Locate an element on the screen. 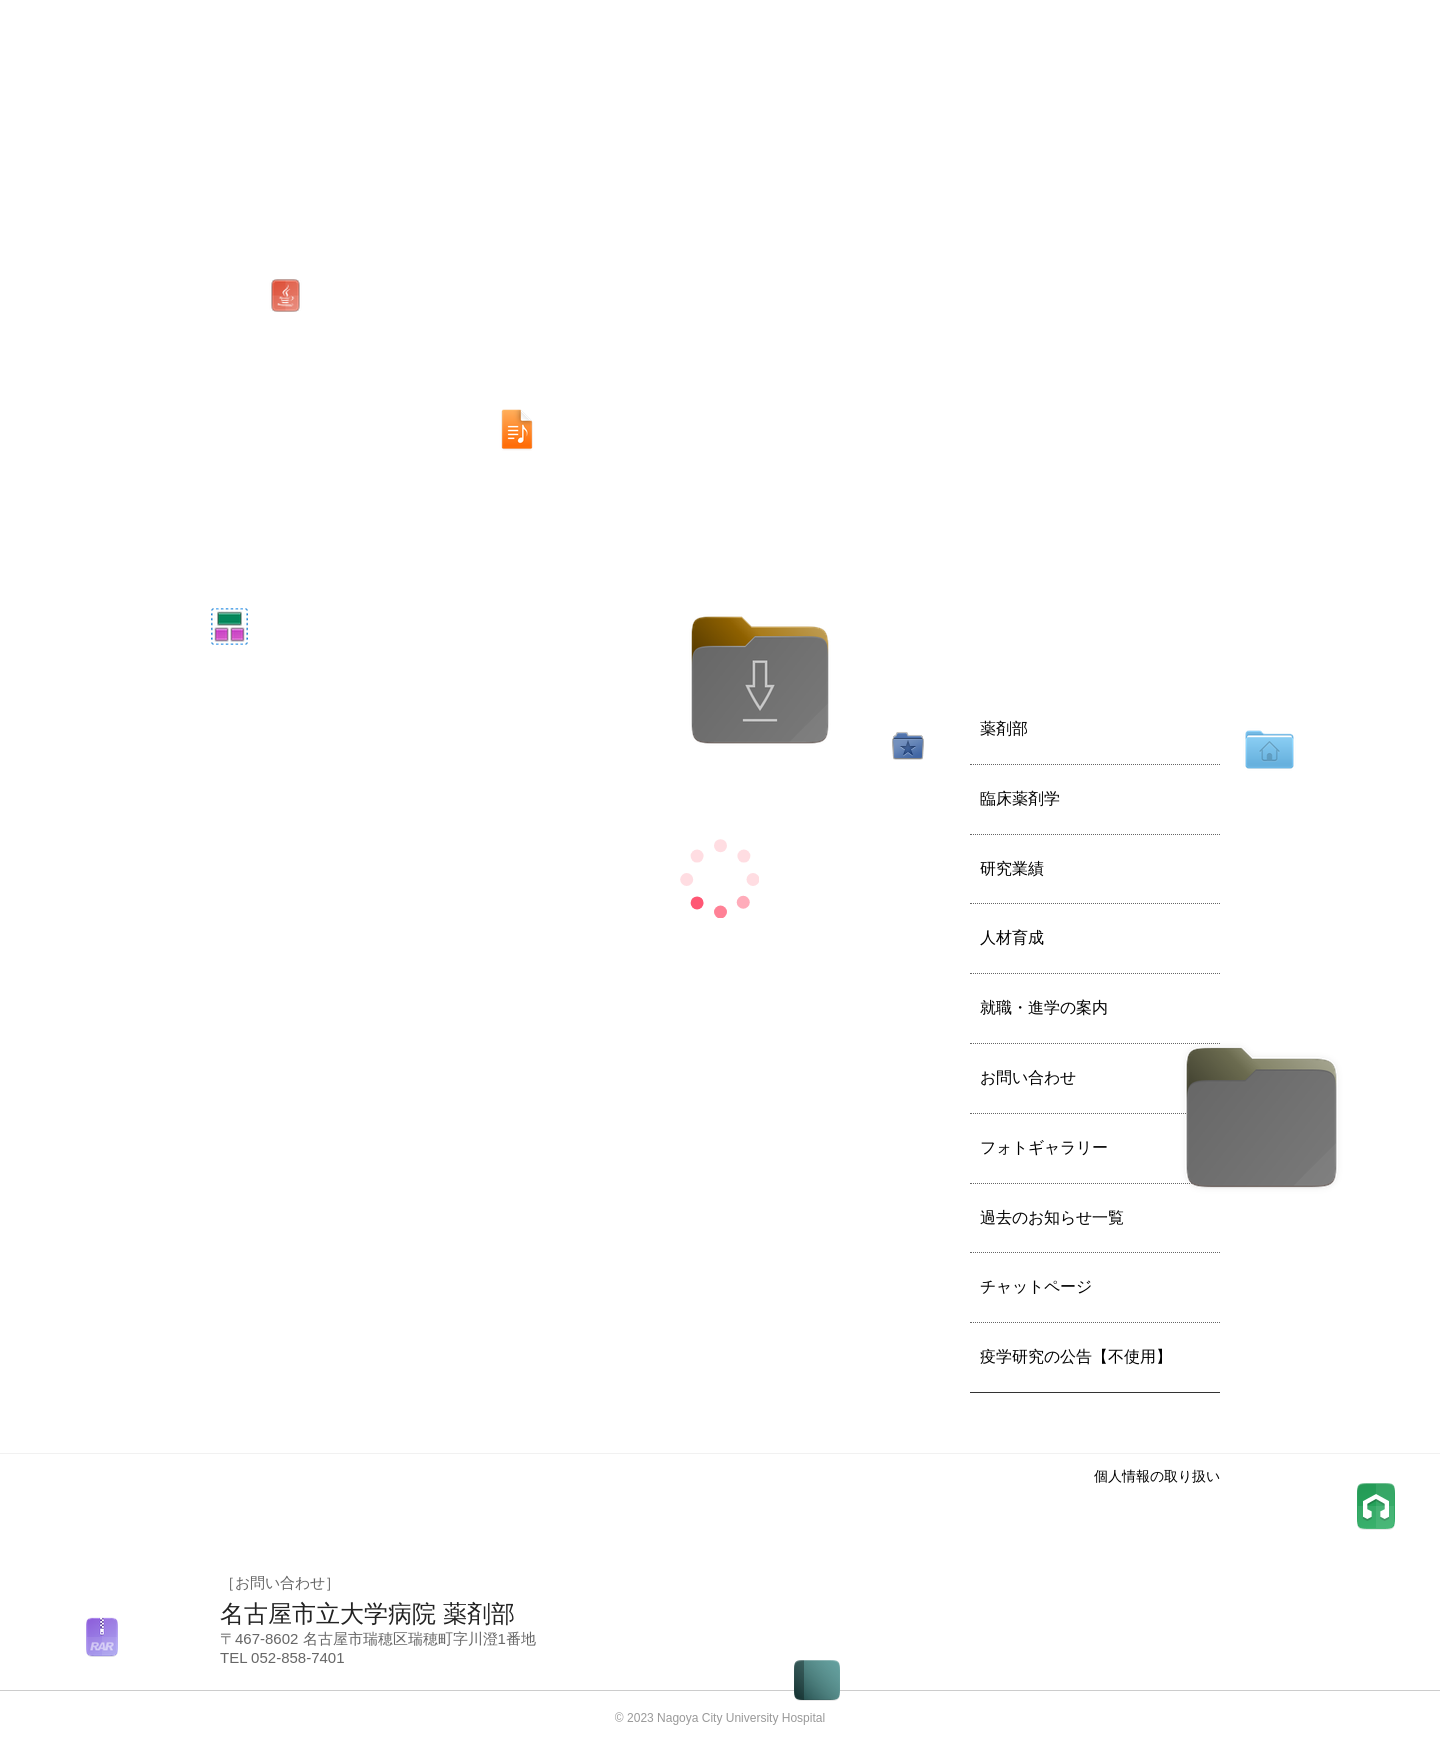  mp3 playlist file type indicator is located at coordinates (517, 430).